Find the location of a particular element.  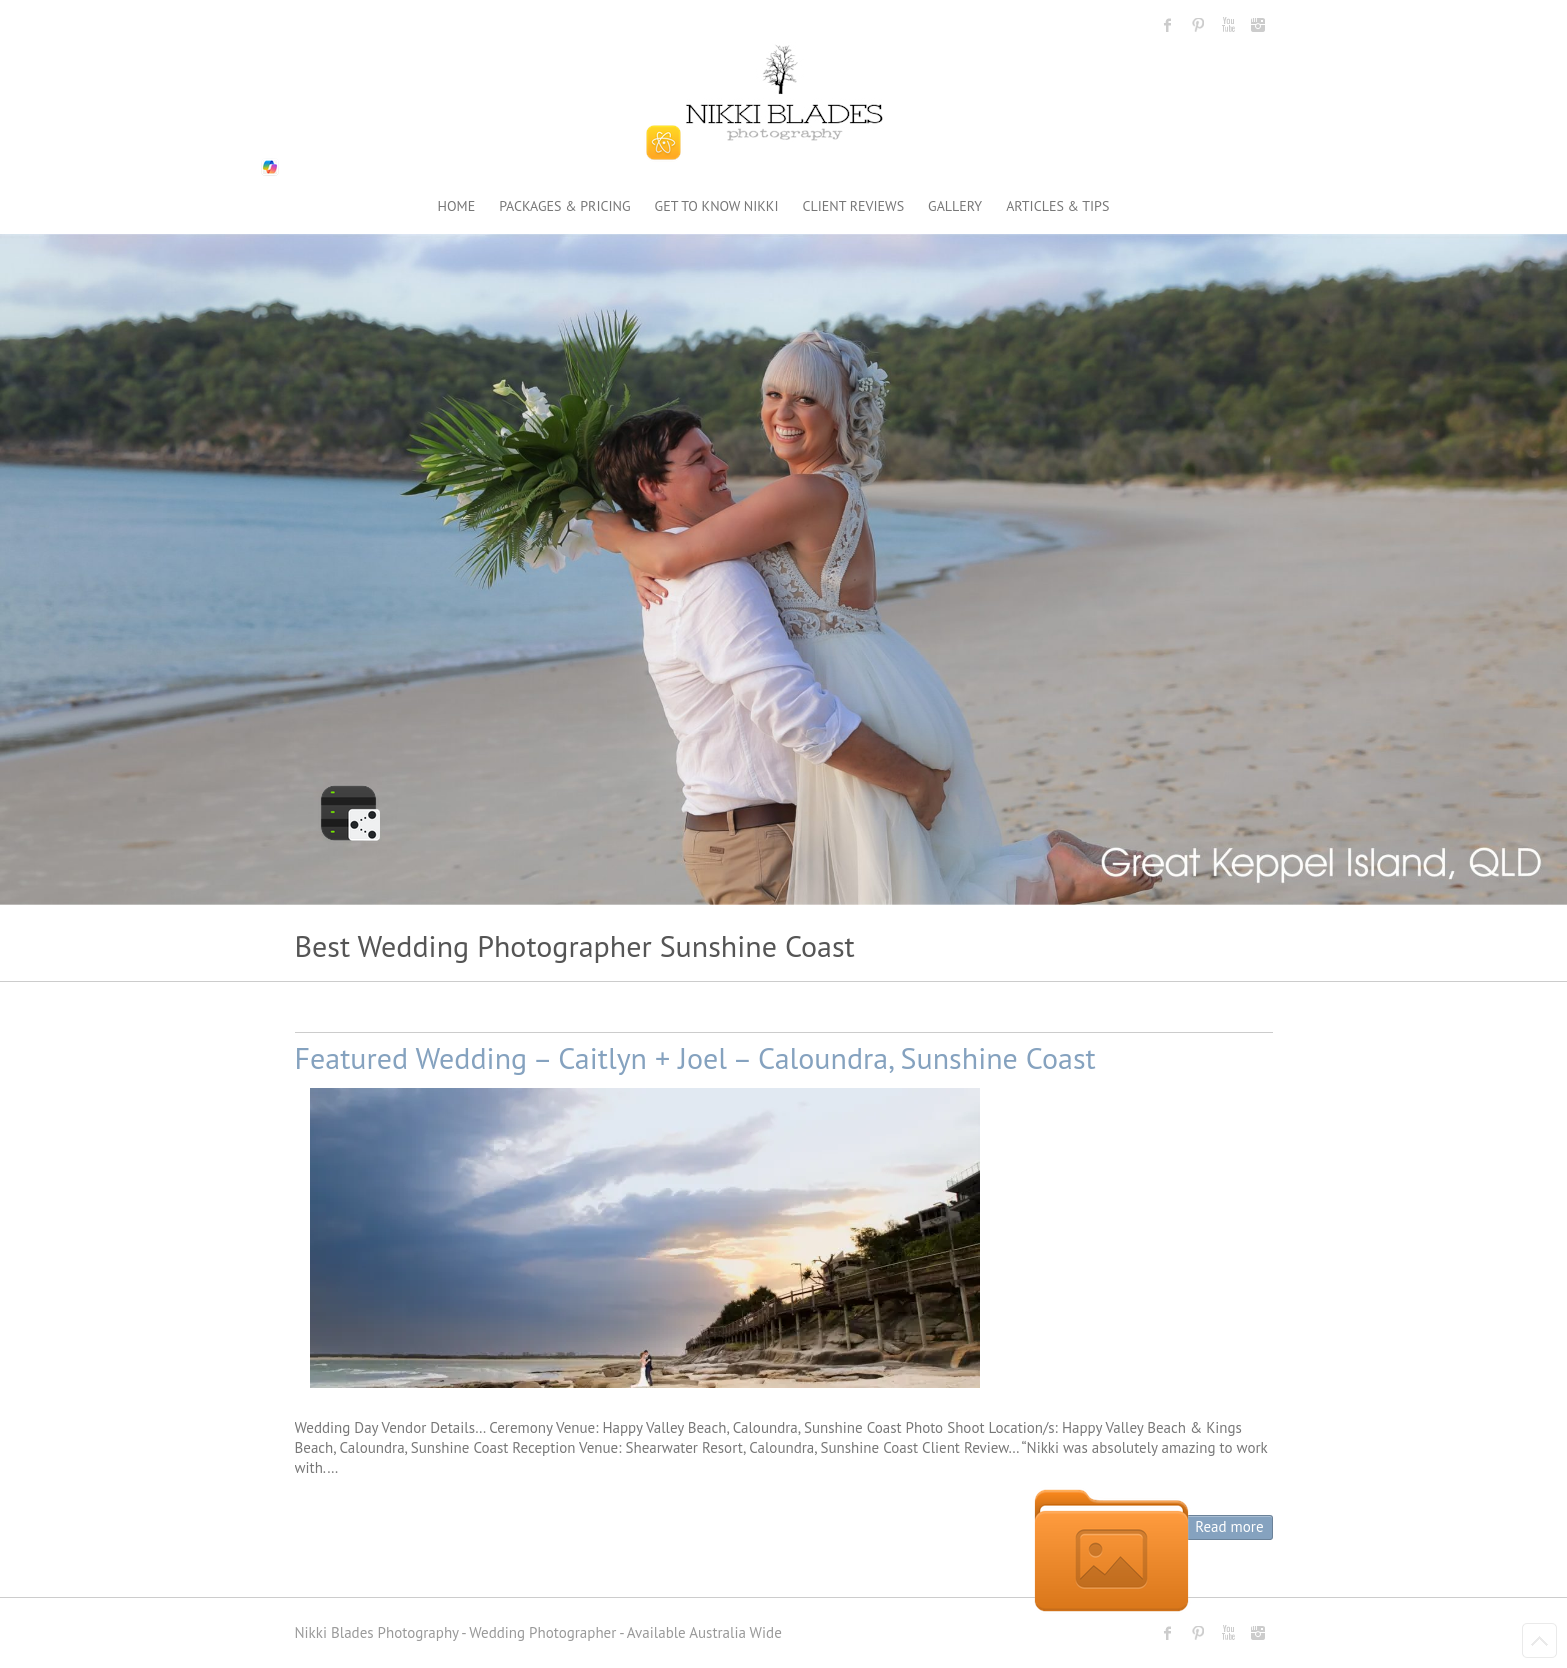

configure network server sharing preferences is located at coordinates (349, 814).